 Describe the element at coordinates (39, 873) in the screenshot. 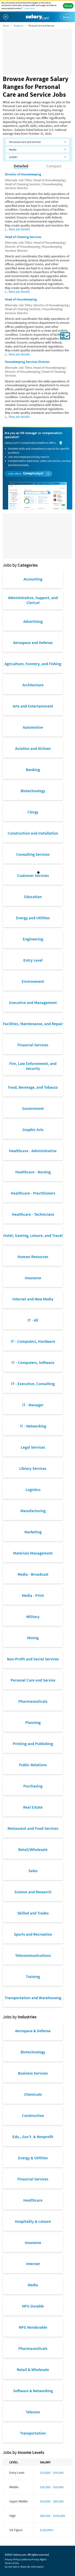

I see `activate text-to-speech or voice output` at that location.